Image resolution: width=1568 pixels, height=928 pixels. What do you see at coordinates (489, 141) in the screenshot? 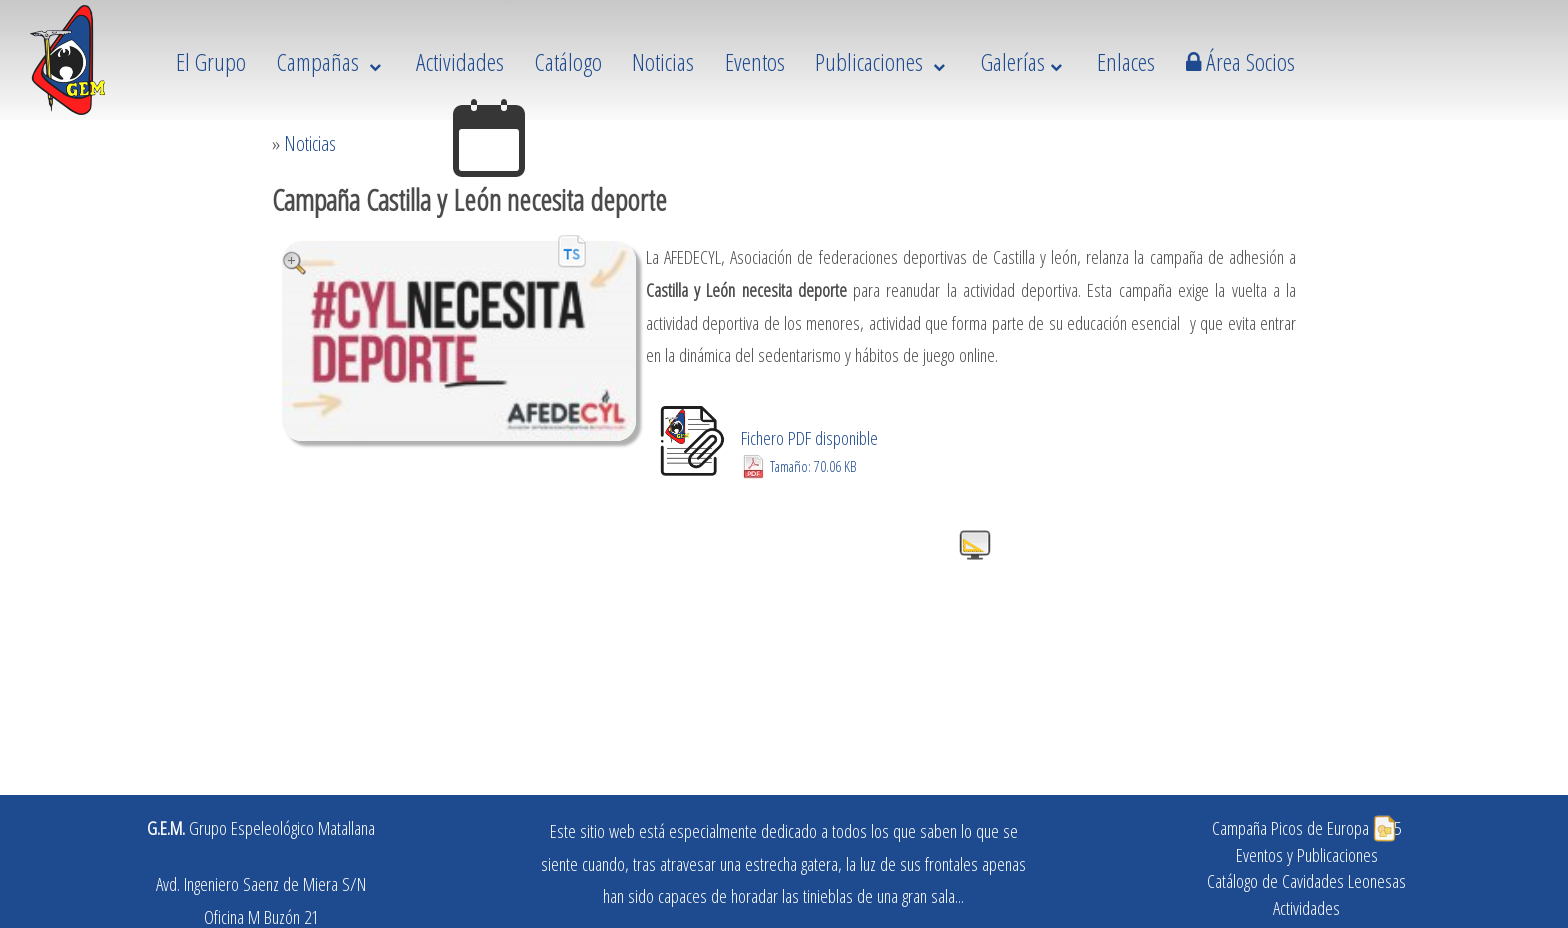
I see `open calendar app` at bounding box center [489, 141].